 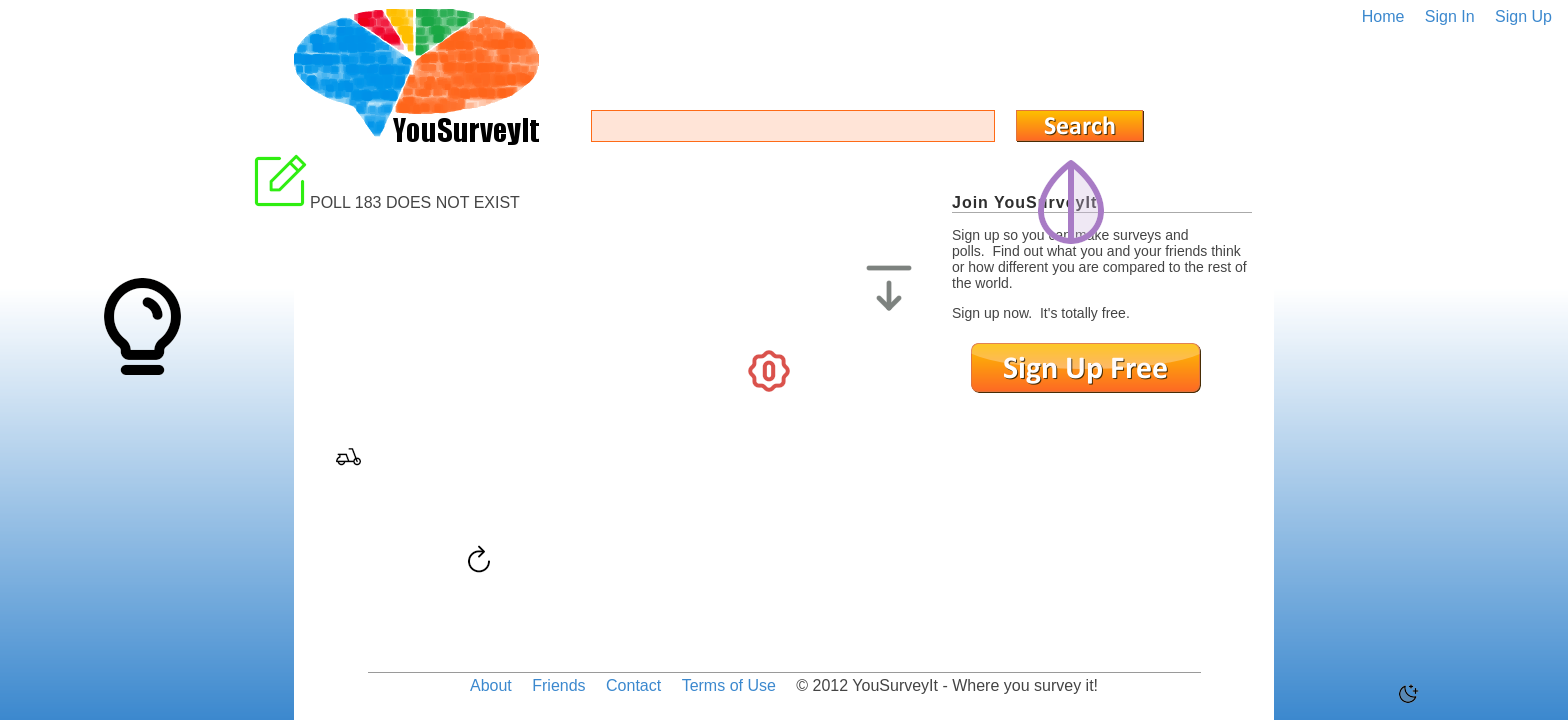 What do you see at coordinates (279, 181) in the screenshot?
I see `create a new note` at bounding box center [279, 181].